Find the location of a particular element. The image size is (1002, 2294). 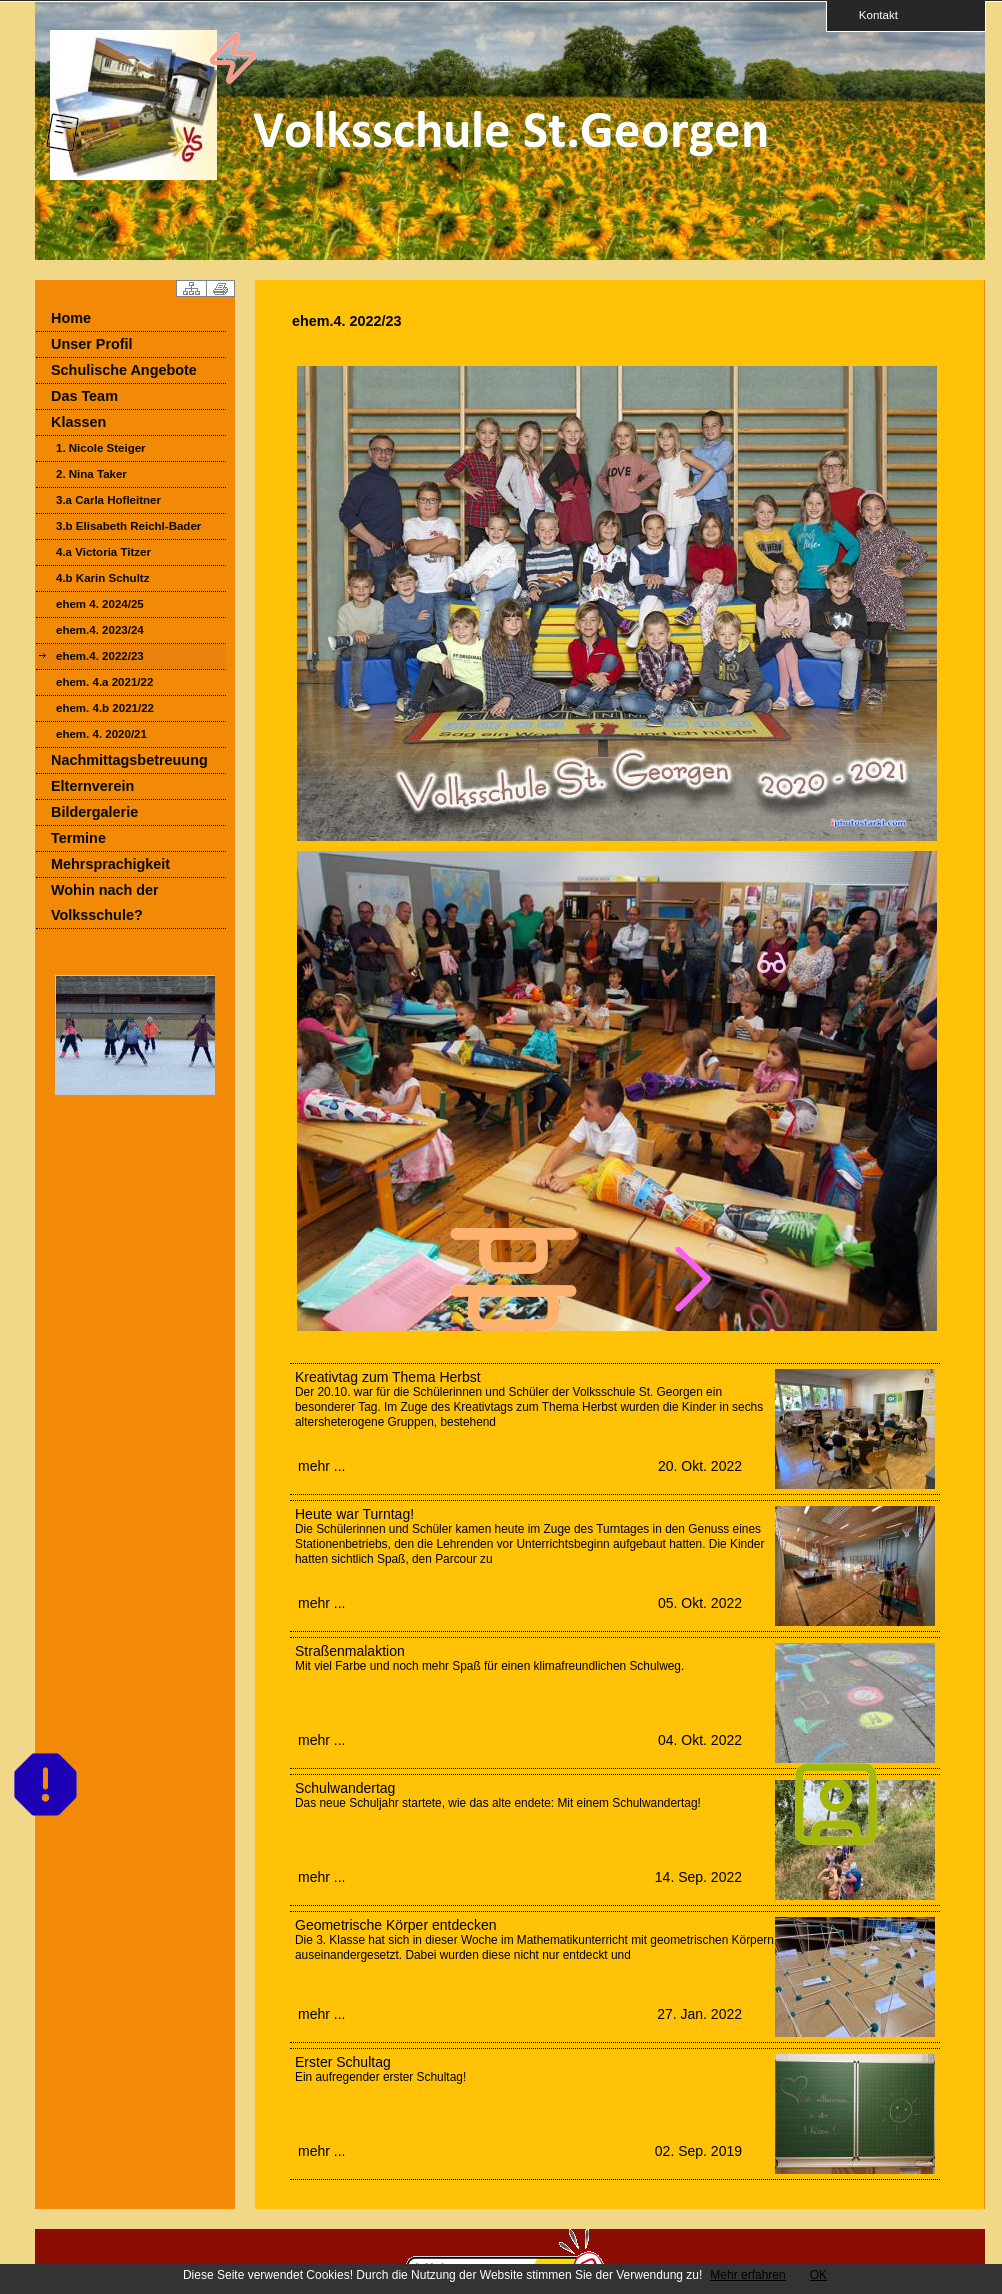

indicates a quick action or instant feature is located at coordinates (233, 58).